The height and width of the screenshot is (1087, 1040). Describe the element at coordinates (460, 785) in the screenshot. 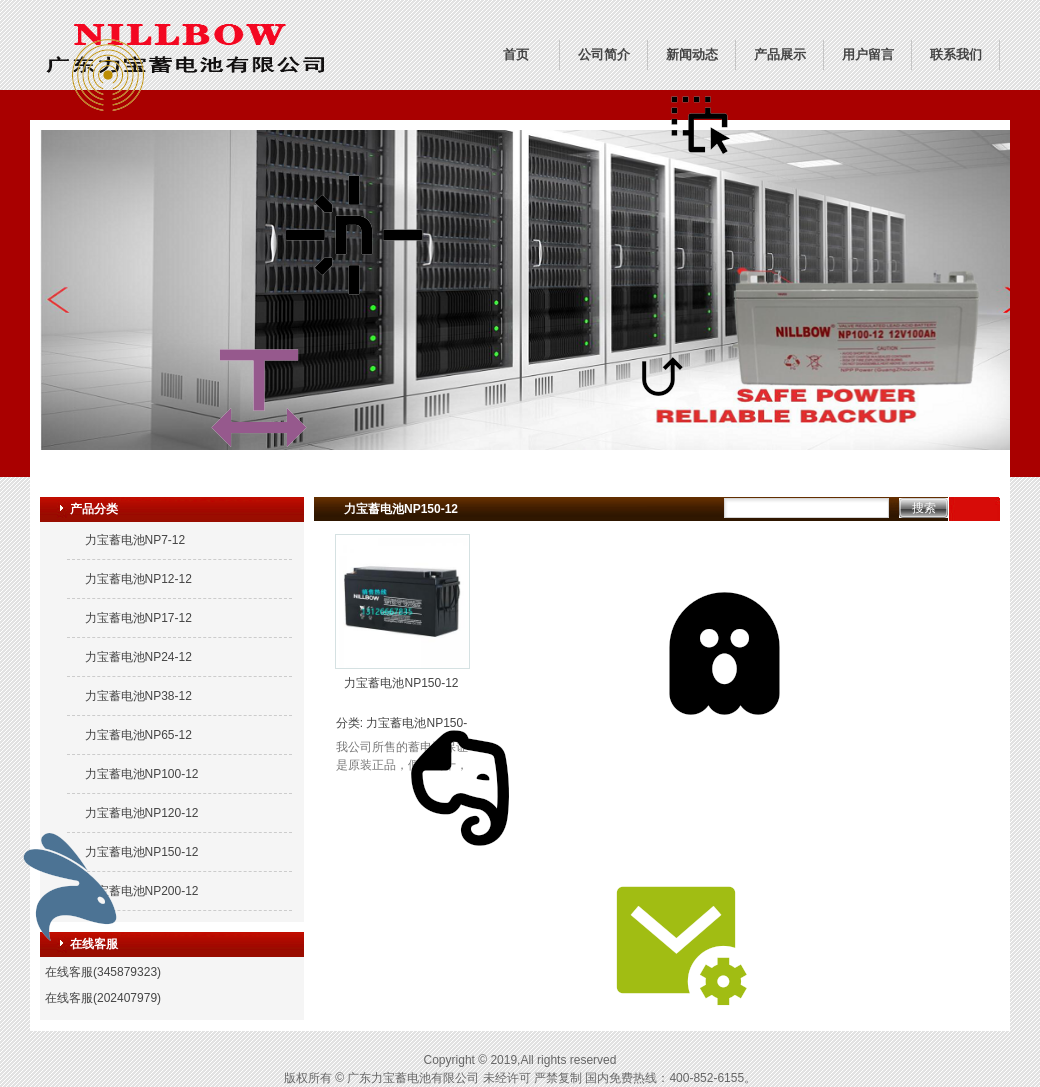

I see `open Evernote app` at that location.